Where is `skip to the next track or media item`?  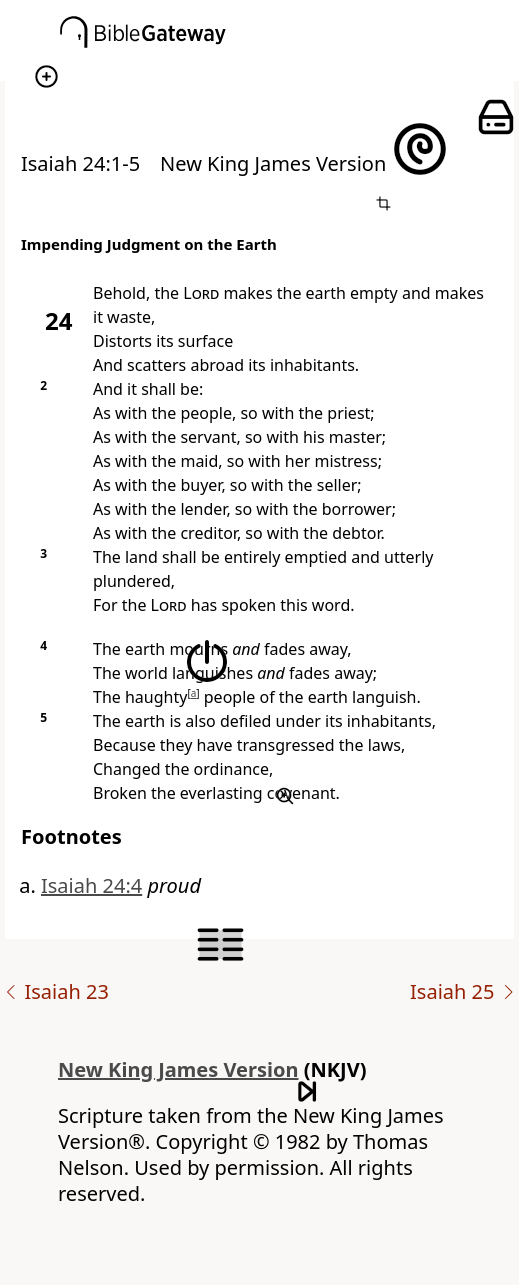 skip to the next track or media item is located at coordinates (307, 1091).